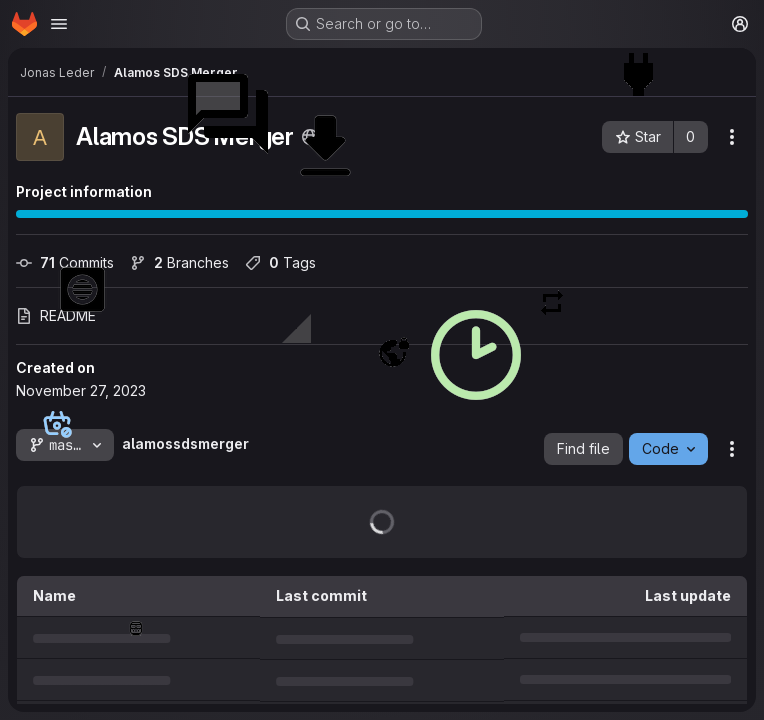 Image resolution: width=764 pixels, height=720 pixels. I want to click on cancel or remove shopping basket, so click(57, 423).